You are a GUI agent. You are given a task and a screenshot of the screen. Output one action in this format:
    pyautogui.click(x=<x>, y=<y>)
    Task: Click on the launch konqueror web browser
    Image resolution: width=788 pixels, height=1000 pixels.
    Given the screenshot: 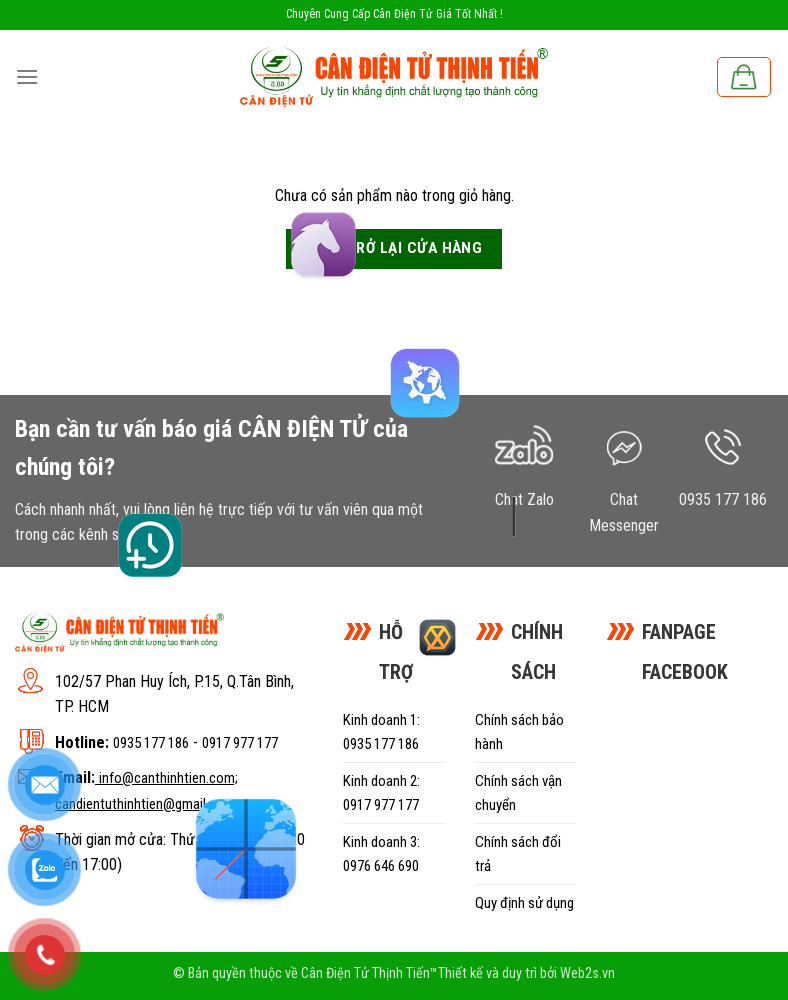 What is the action you would take?
    pyautogui.click(x=425, y=383)
    